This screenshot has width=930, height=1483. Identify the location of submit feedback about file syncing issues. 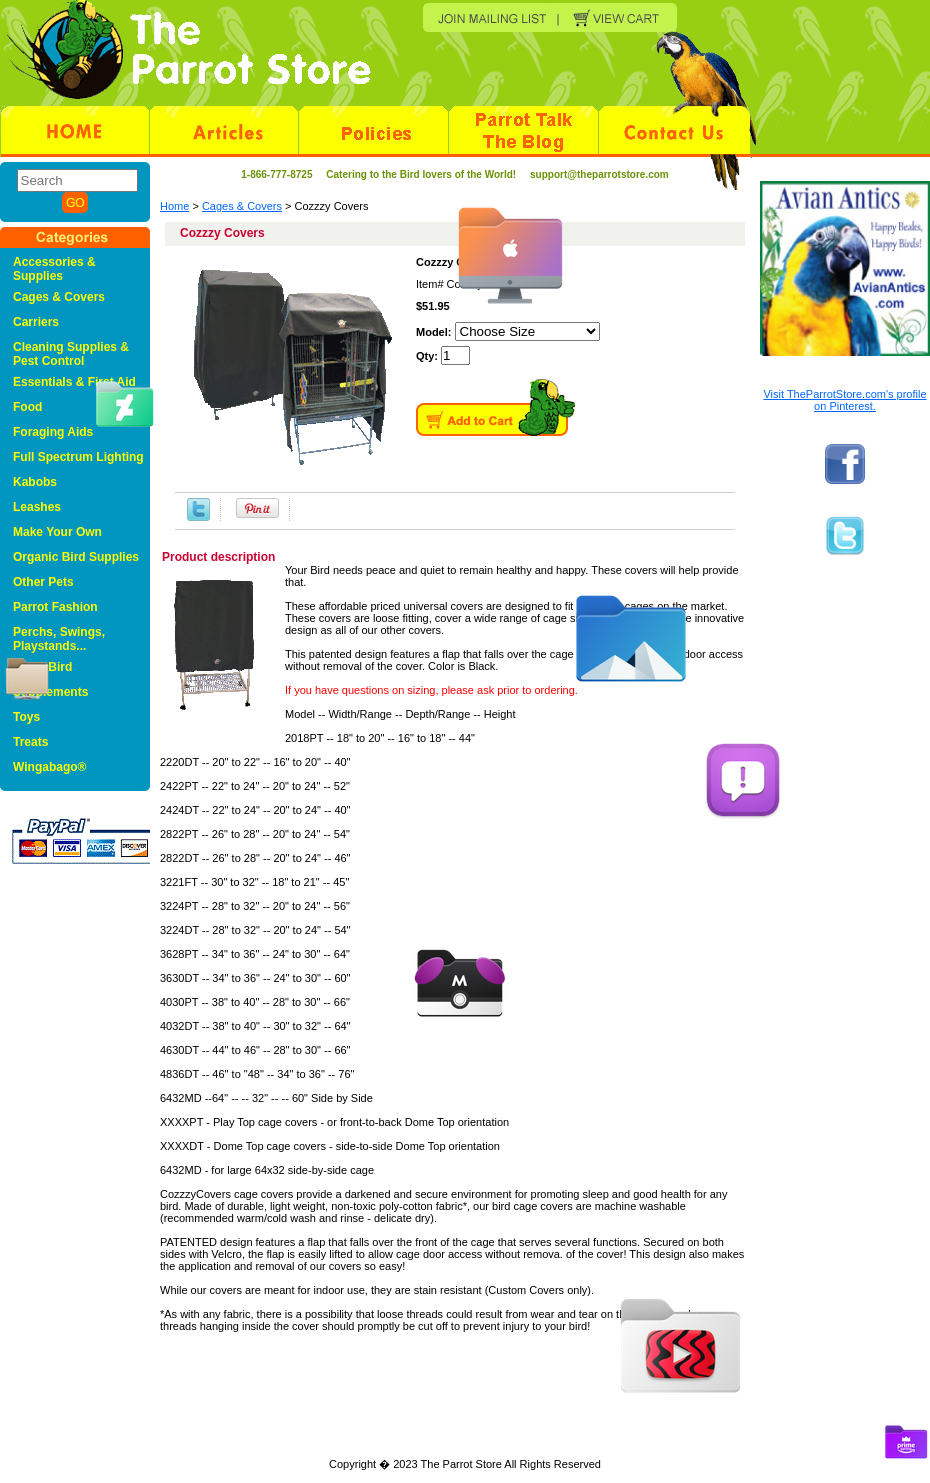
(743, 780).